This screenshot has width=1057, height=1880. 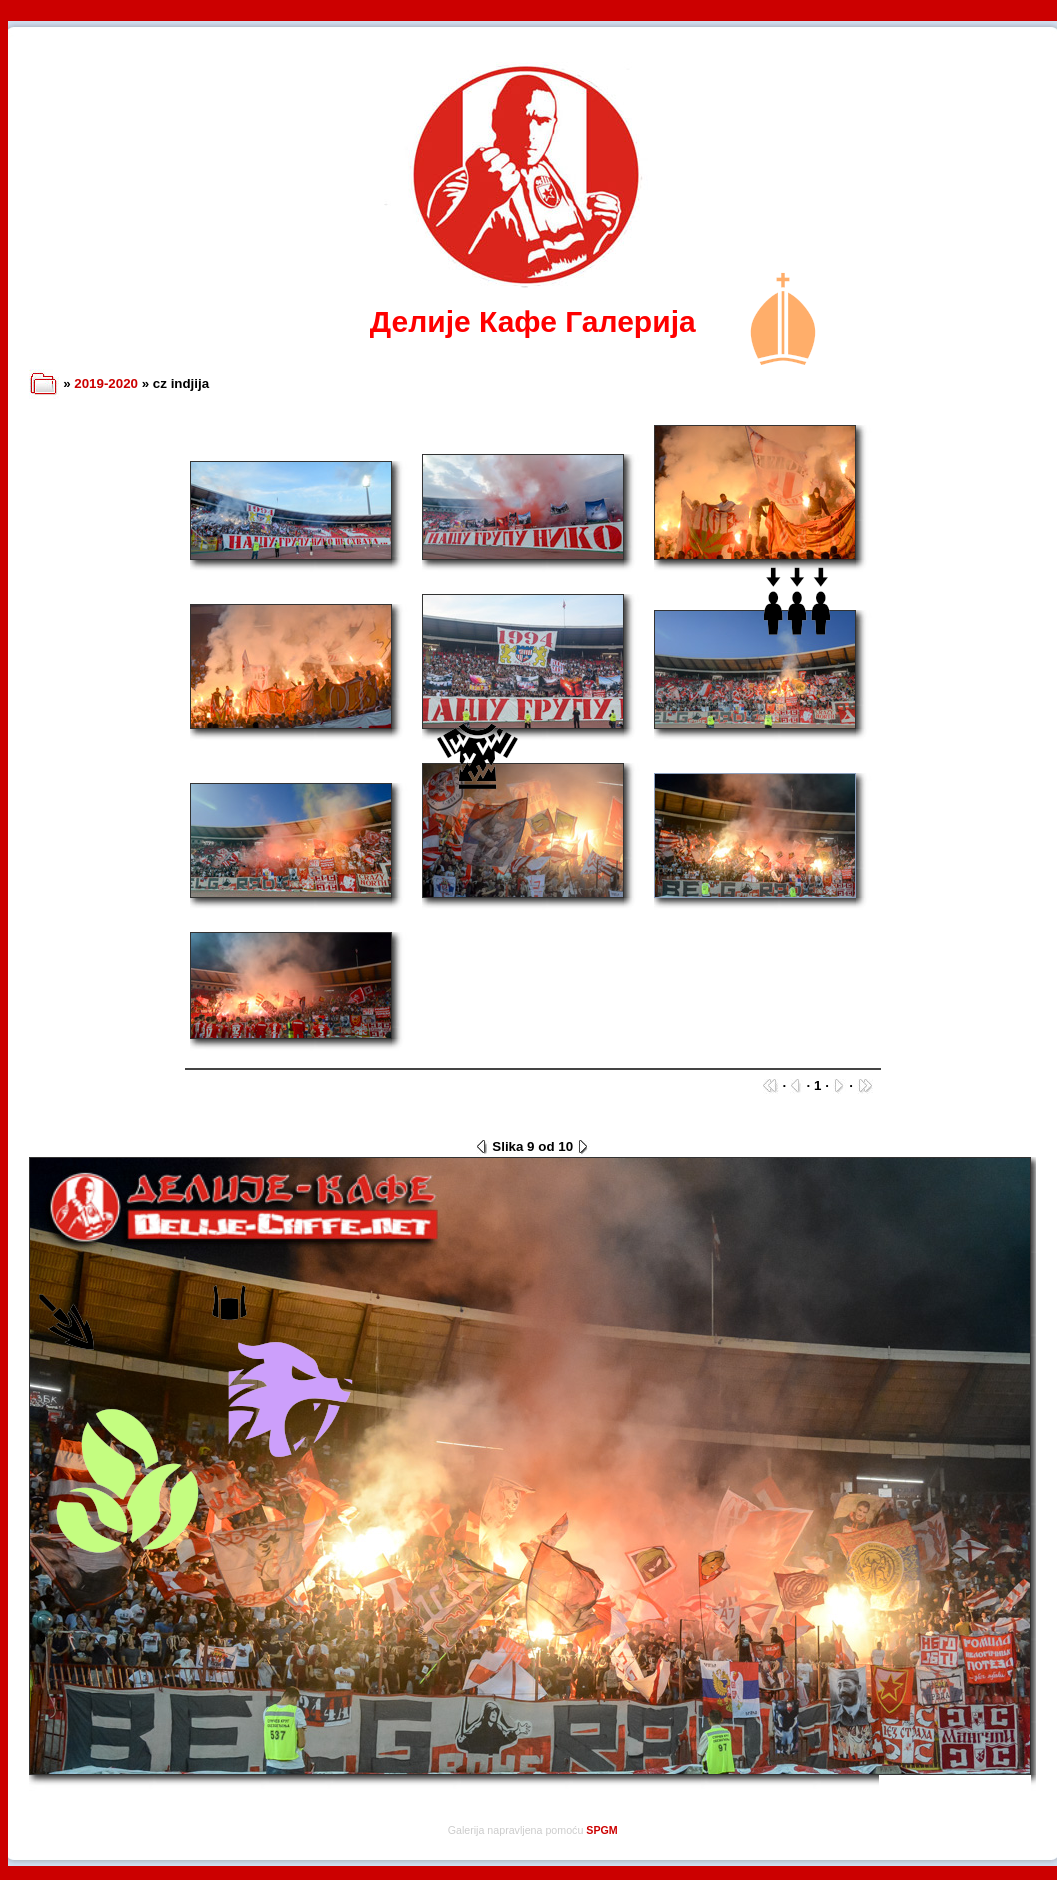 I want to click on downgrade team membership or plan tier, so click(x=797, y=601).